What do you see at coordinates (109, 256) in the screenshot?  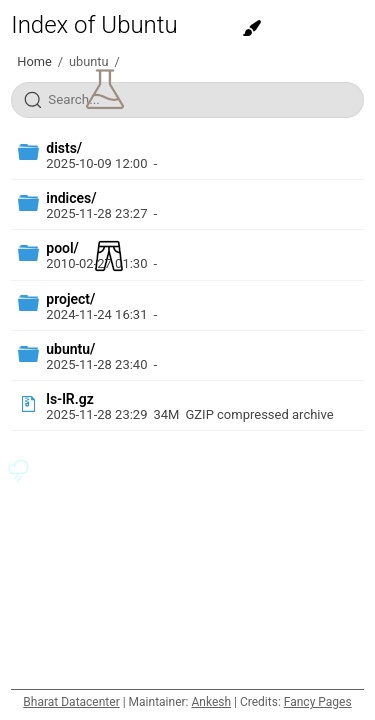 I see `browse pants or bottoms category` at bounding box center [109, 256].